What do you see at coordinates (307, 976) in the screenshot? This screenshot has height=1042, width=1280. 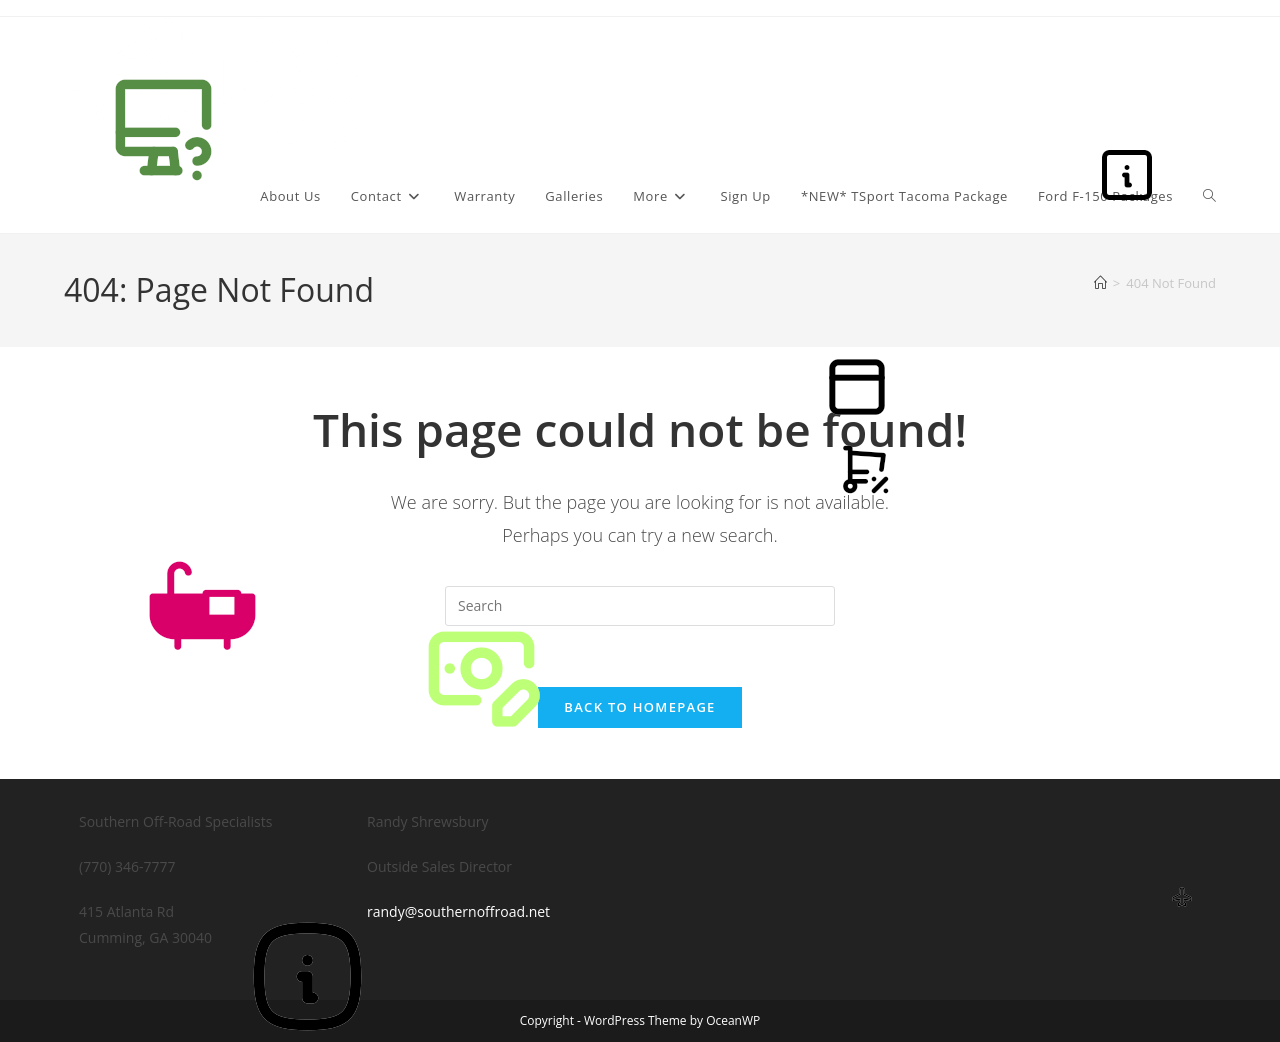 I see `view more information or details` at bounding box center [307, 976].